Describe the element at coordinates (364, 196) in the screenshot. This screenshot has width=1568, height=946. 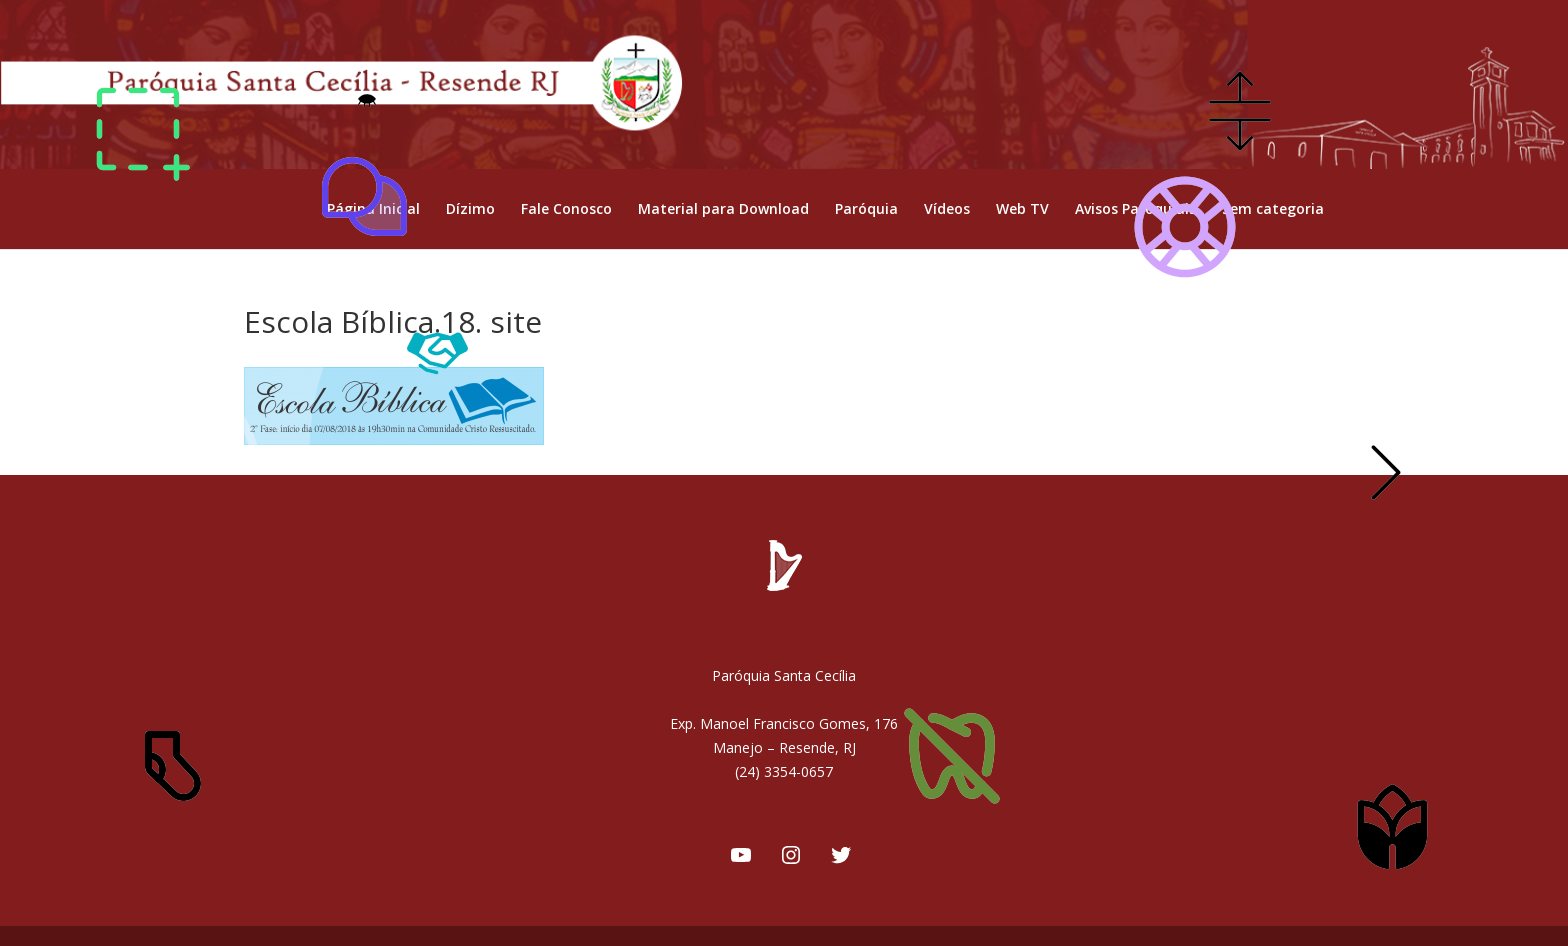
I see `open chat or messaging` at that location.